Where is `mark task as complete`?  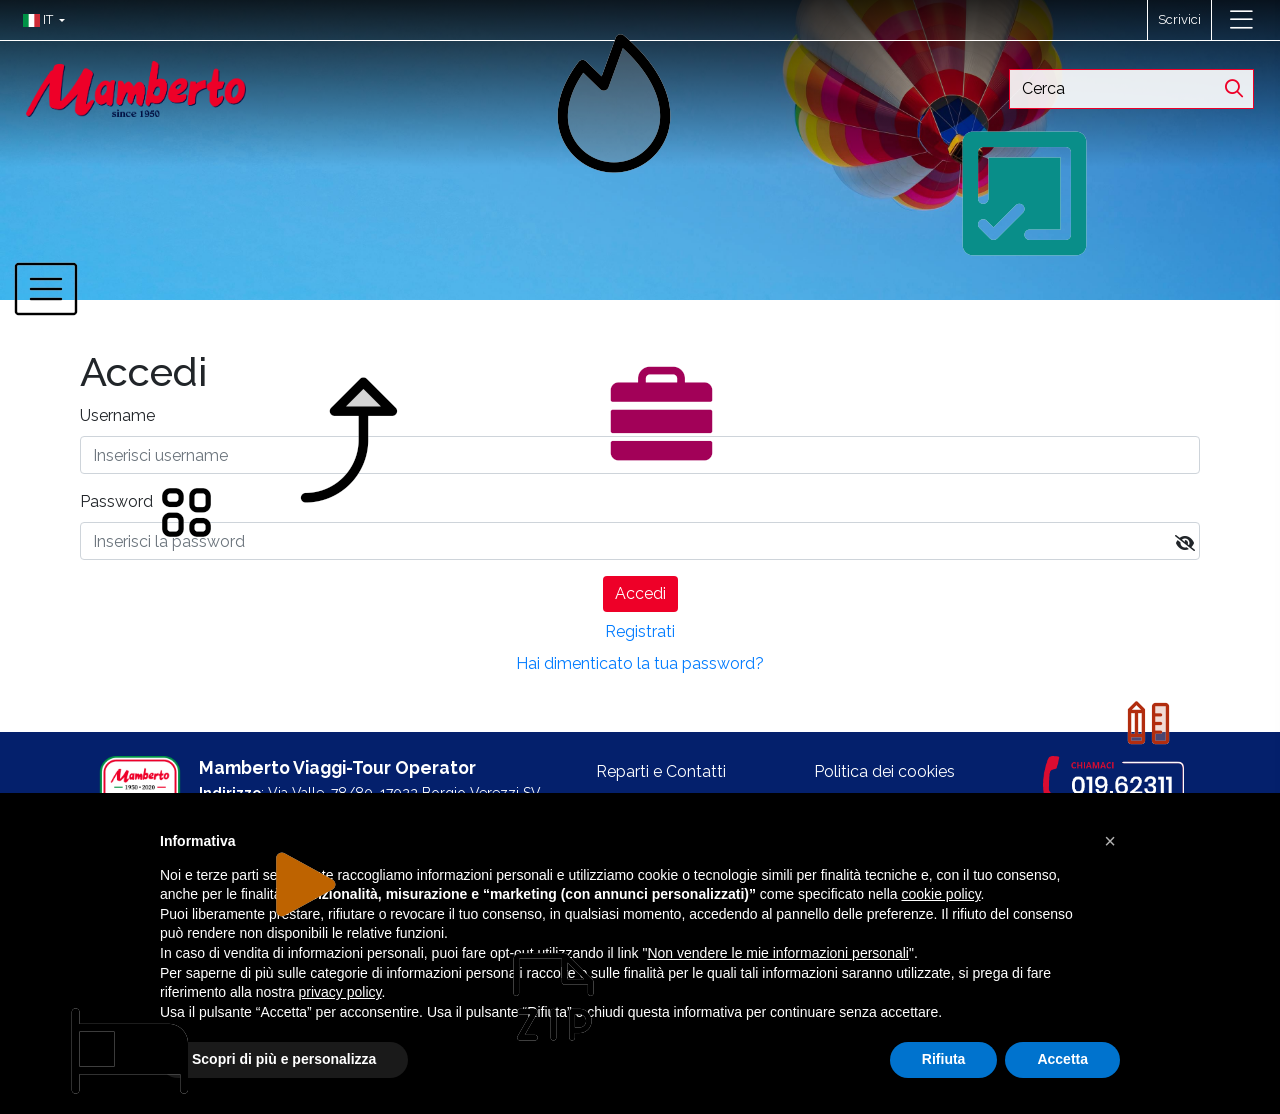
mark task as complete is located at coordinates (1024, 193).